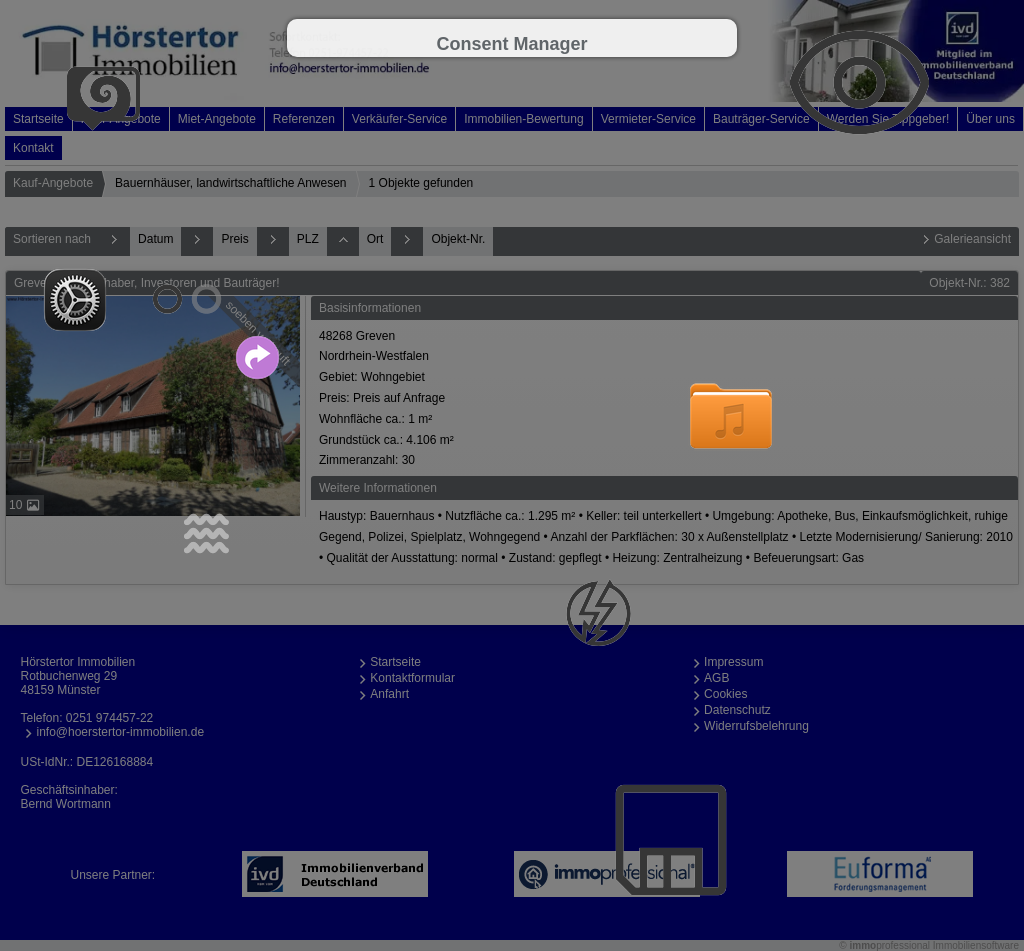  Describe the element at coordinates (206, 533) in the screenshot. I see `indicates foggy weather conditions` at that location.